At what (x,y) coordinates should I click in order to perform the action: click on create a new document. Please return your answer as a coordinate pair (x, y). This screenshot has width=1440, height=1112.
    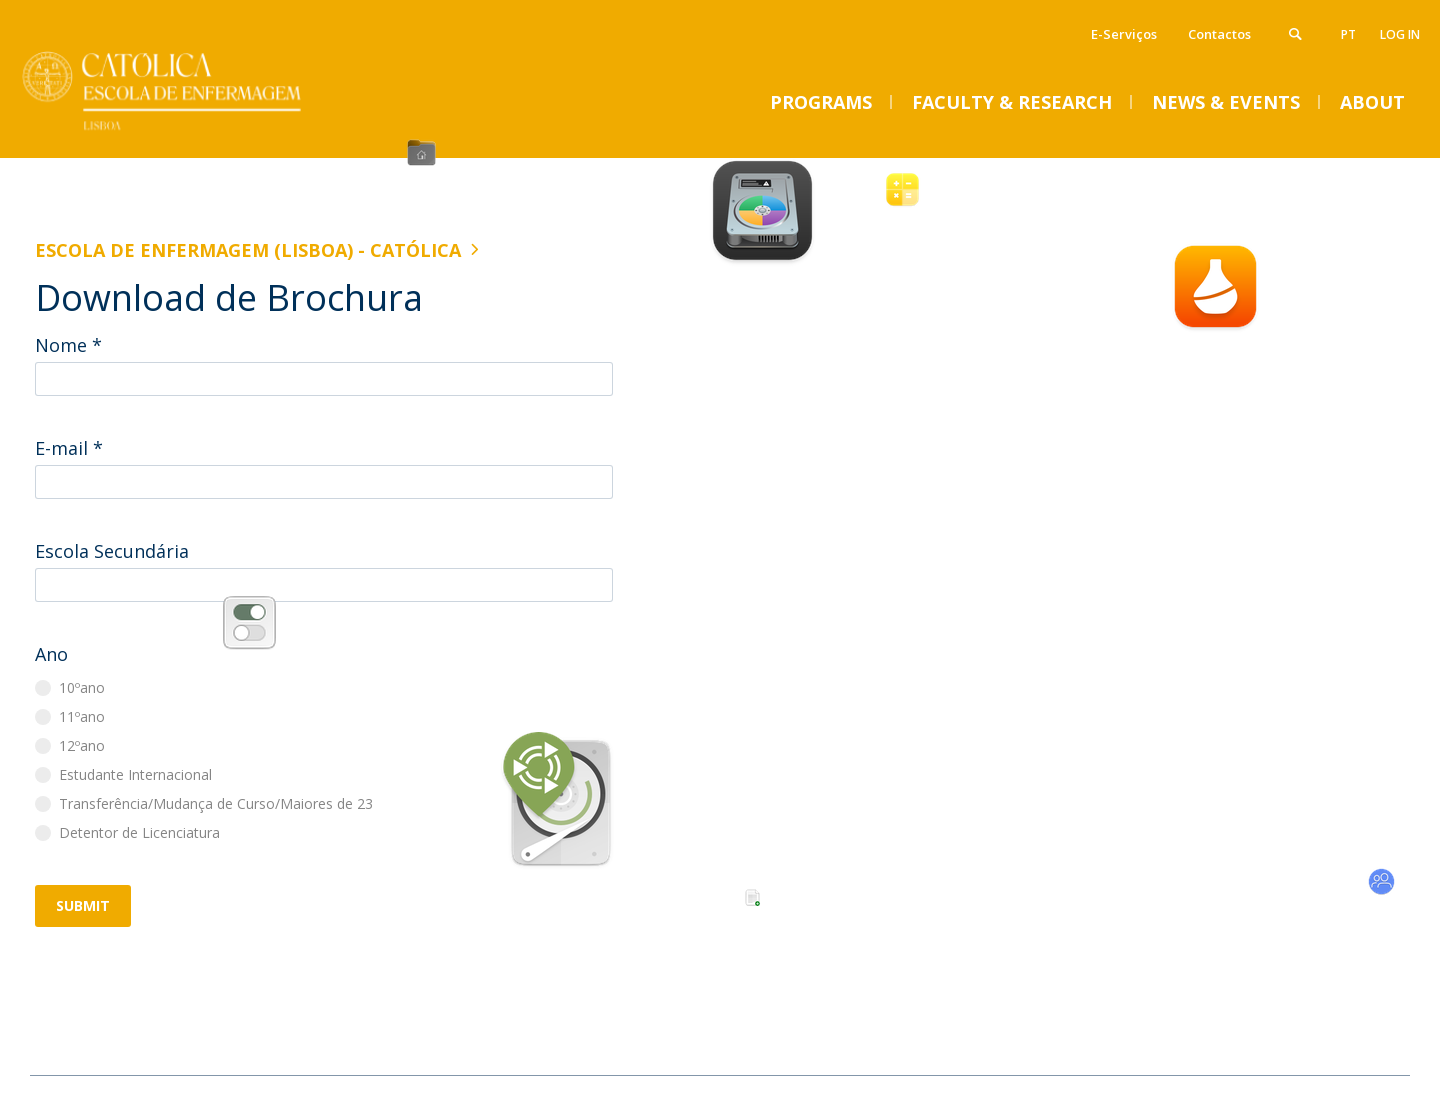
    Looking at the image, I should click on (752, 897).